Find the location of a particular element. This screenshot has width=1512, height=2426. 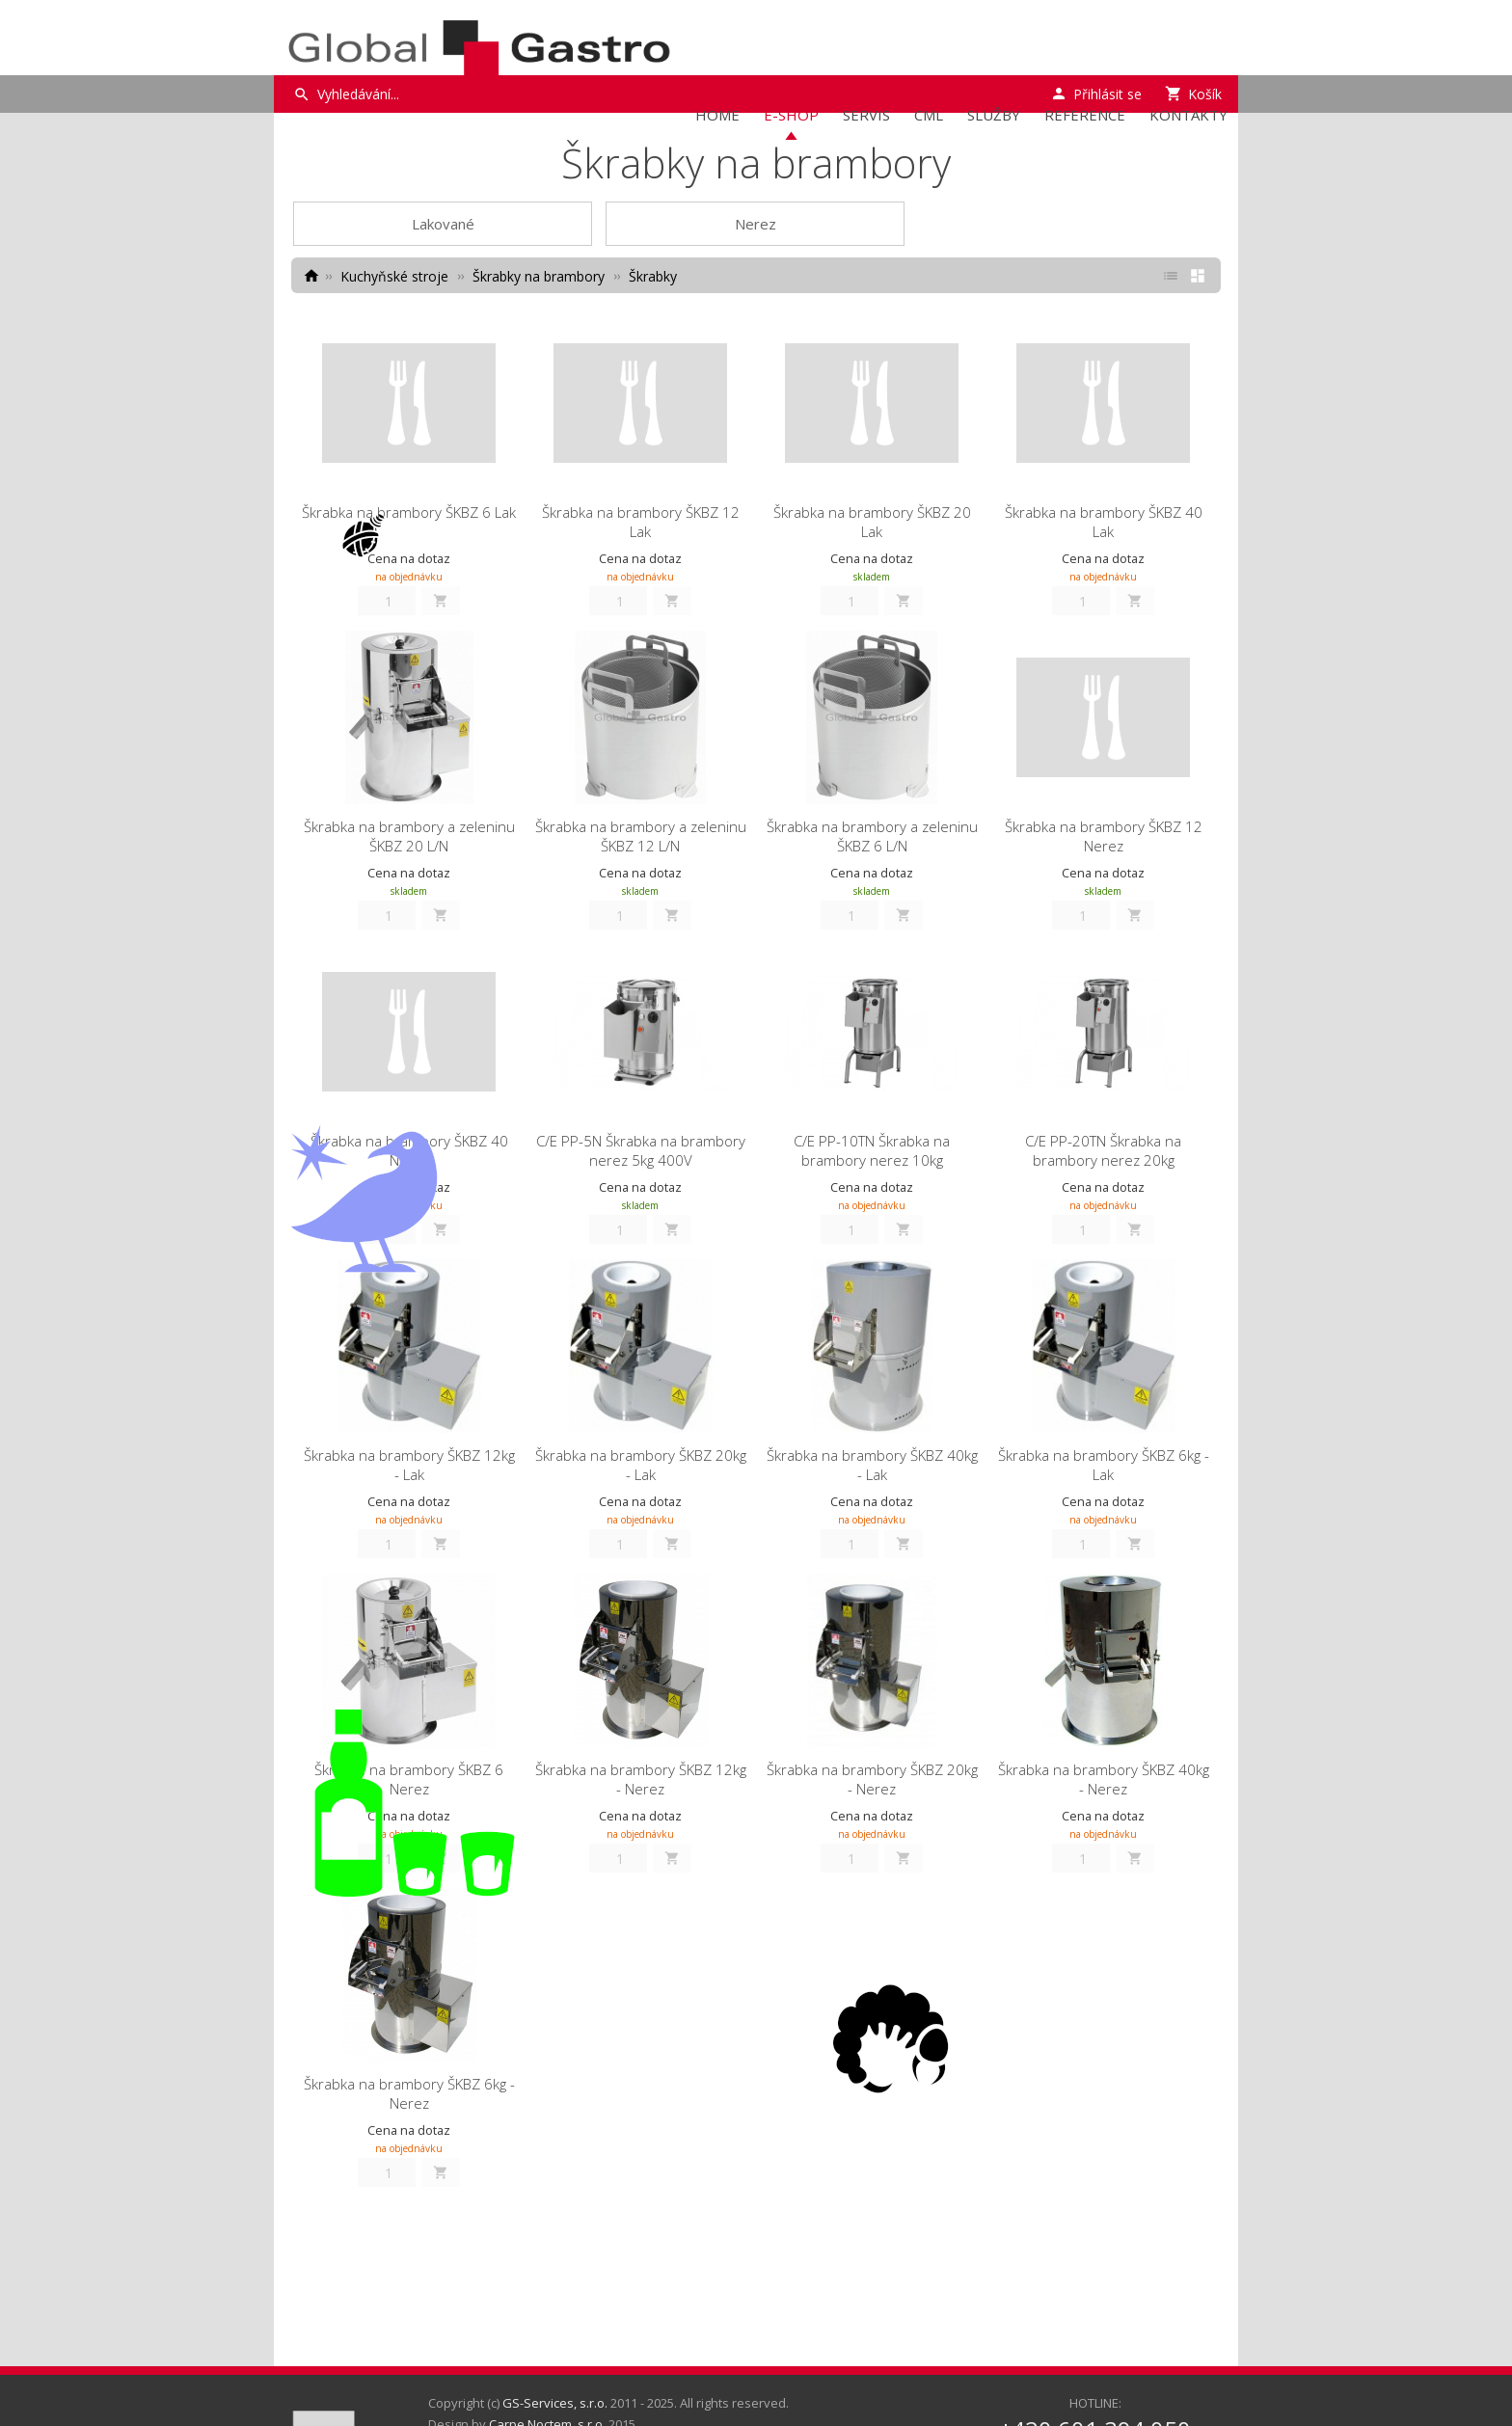

indicates a distraction or interruption event is located at coordinates (364, 1198).